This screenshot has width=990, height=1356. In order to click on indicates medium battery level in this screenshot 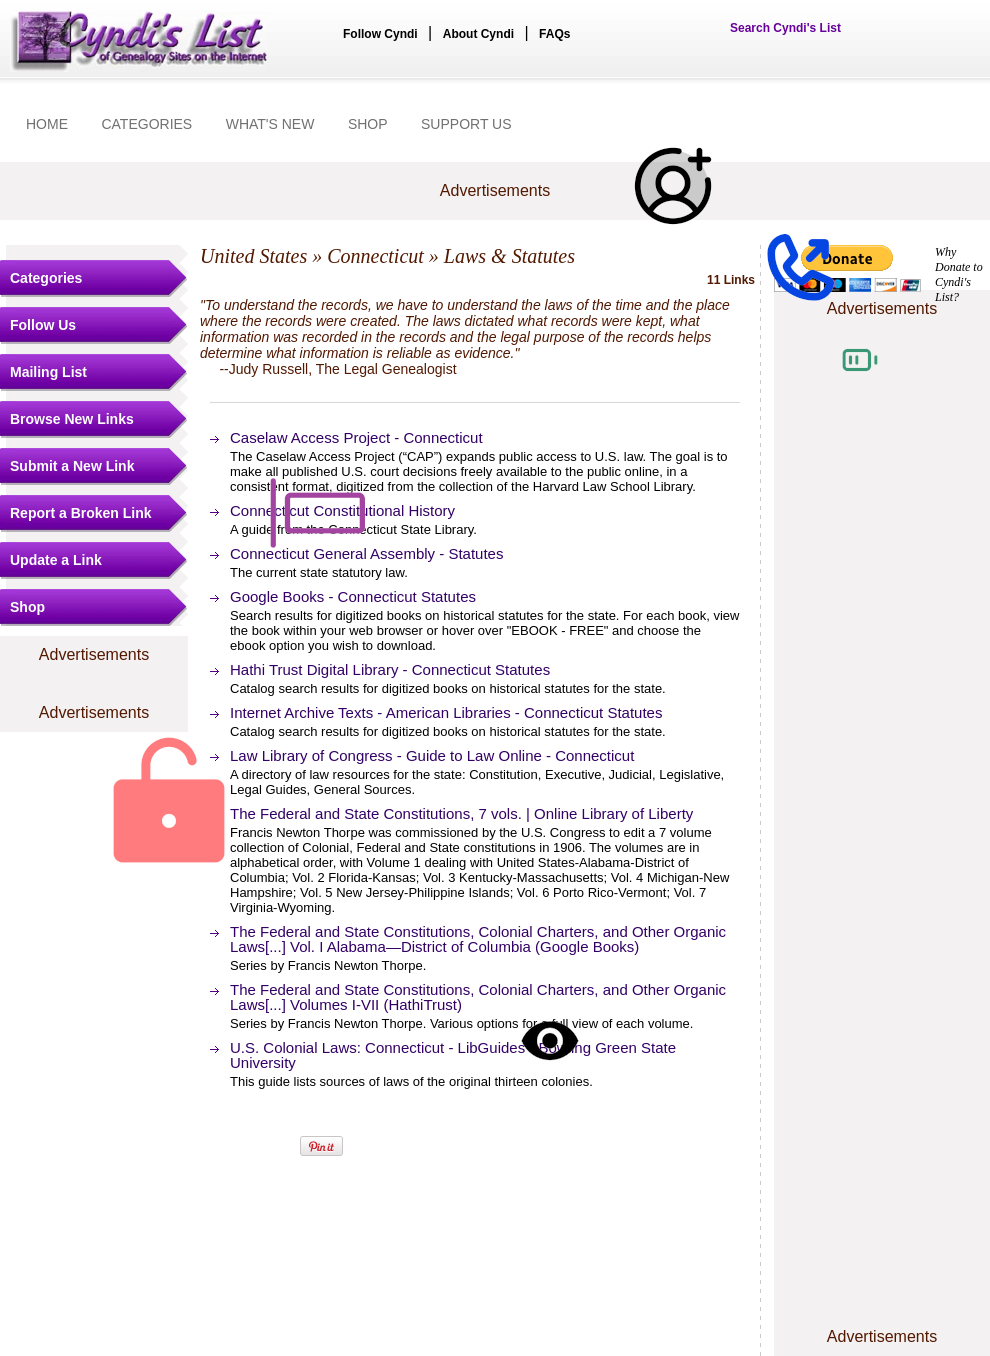, I will do `click(860, 360)`.